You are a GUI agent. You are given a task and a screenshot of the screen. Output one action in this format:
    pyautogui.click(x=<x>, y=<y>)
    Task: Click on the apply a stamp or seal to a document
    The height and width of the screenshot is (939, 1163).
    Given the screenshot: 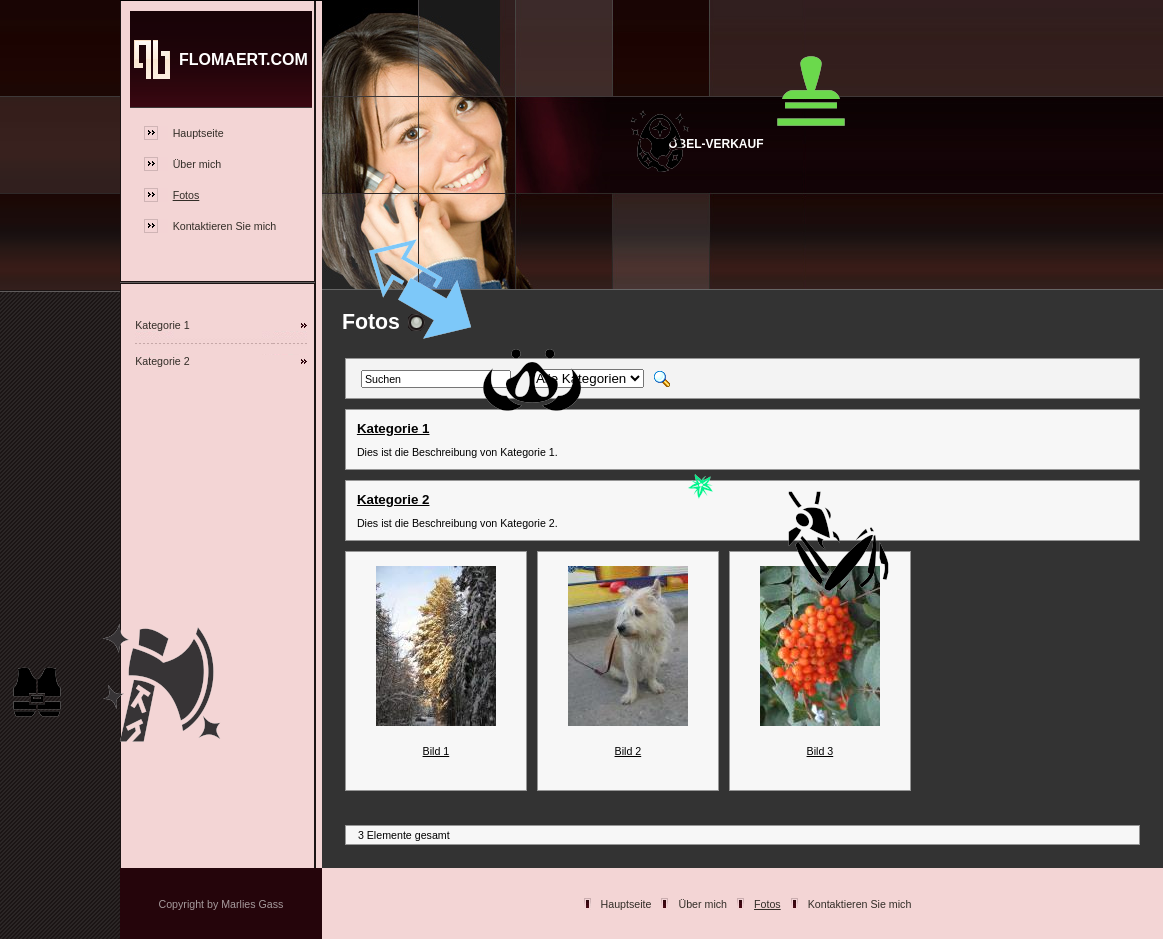 What is the action you would take?
    pyautogui.click(x=811, y=91)
    